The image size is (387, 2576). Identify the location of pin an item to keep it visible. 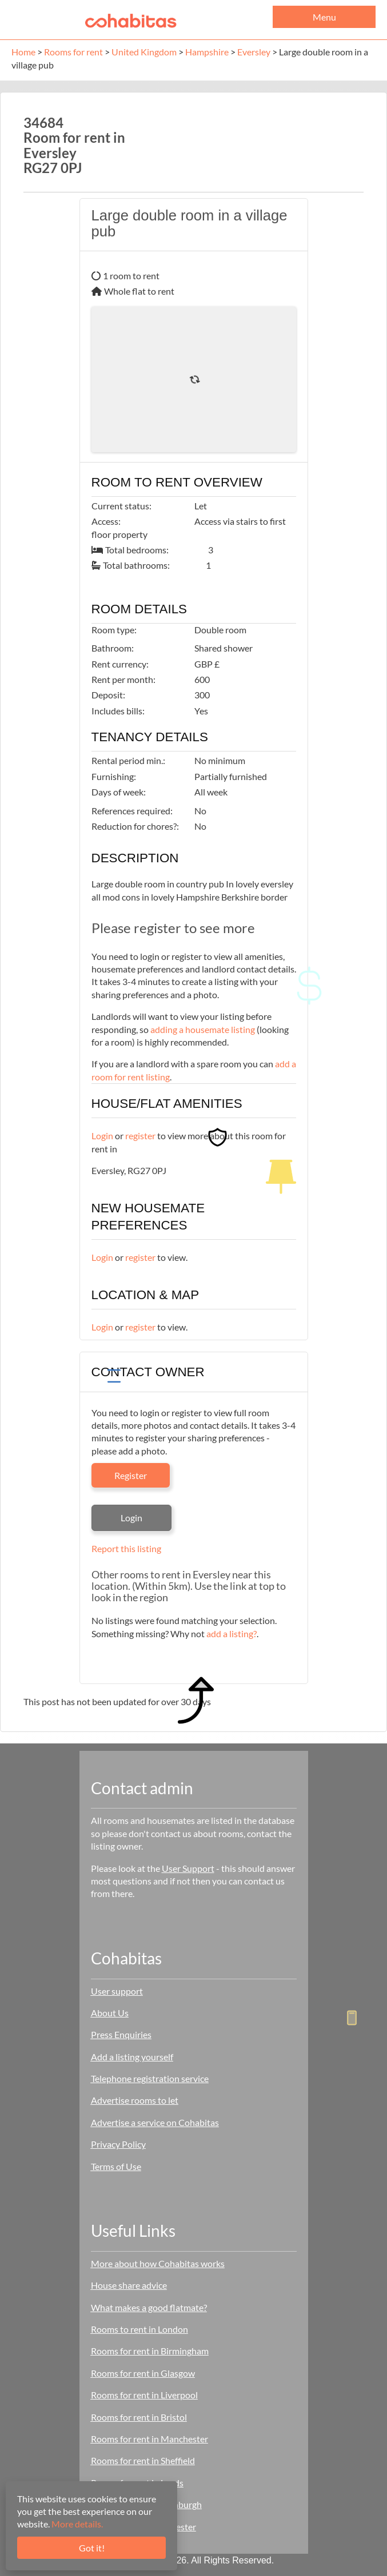
(281, 1175).